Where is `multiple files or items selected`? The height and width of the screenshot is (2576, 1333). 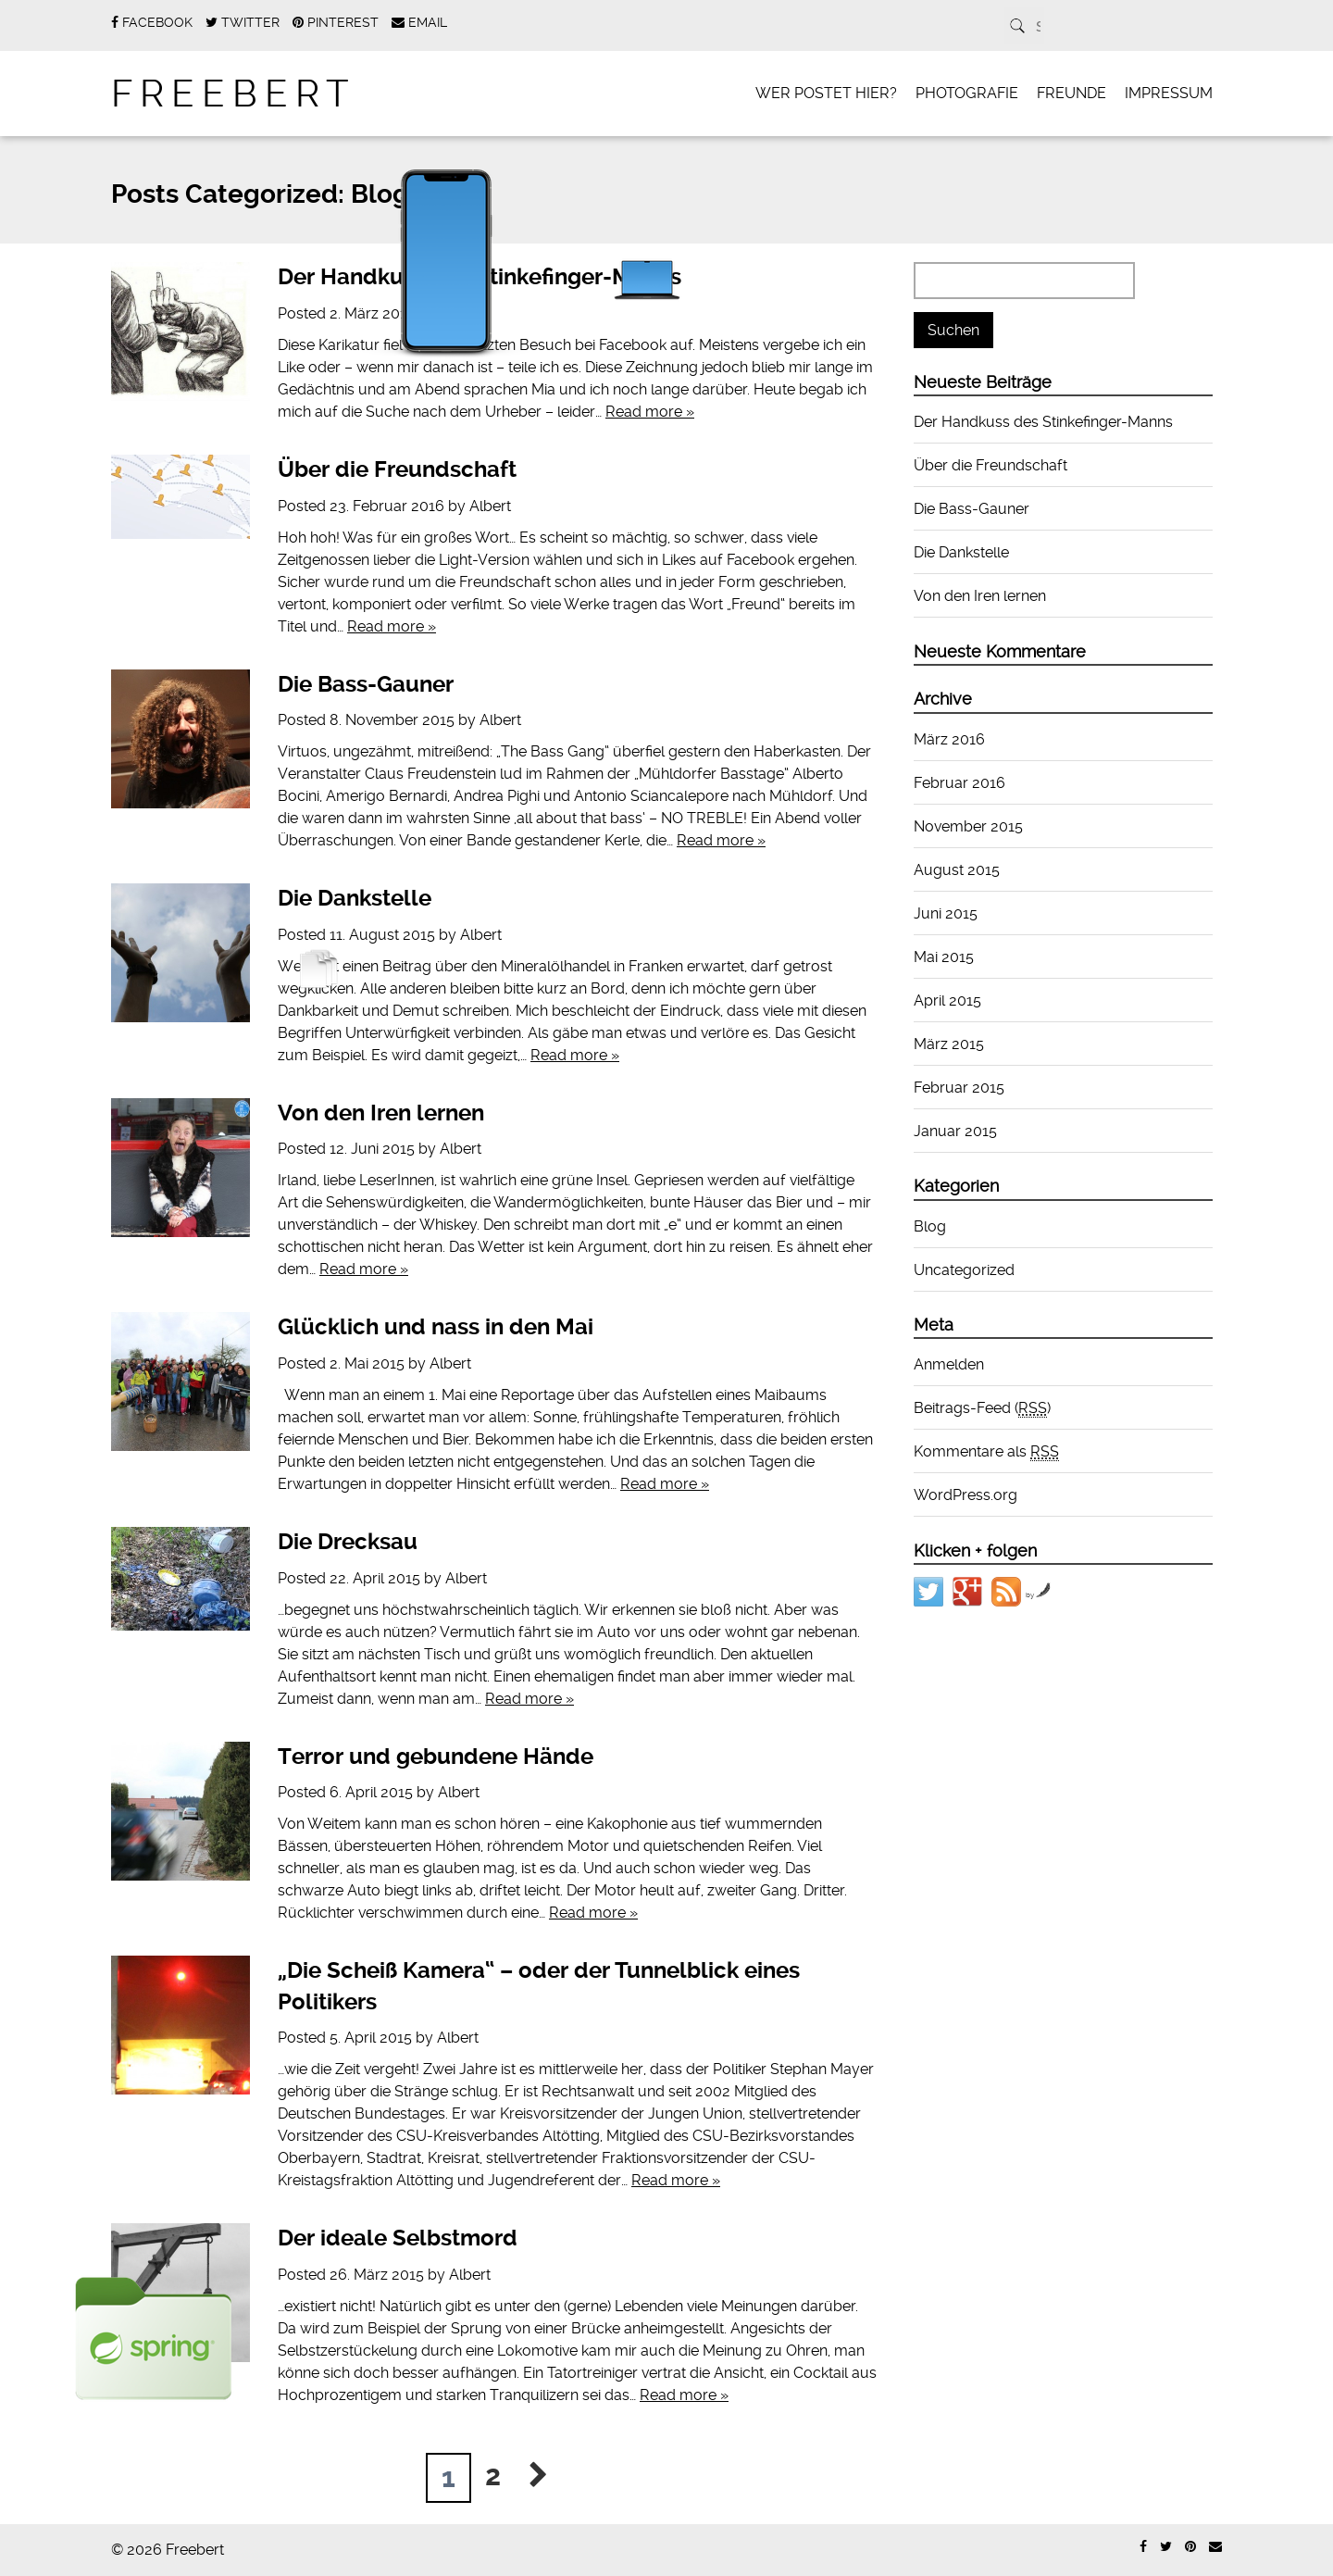
multiple files or items selected is located at coordinates (318, 969).